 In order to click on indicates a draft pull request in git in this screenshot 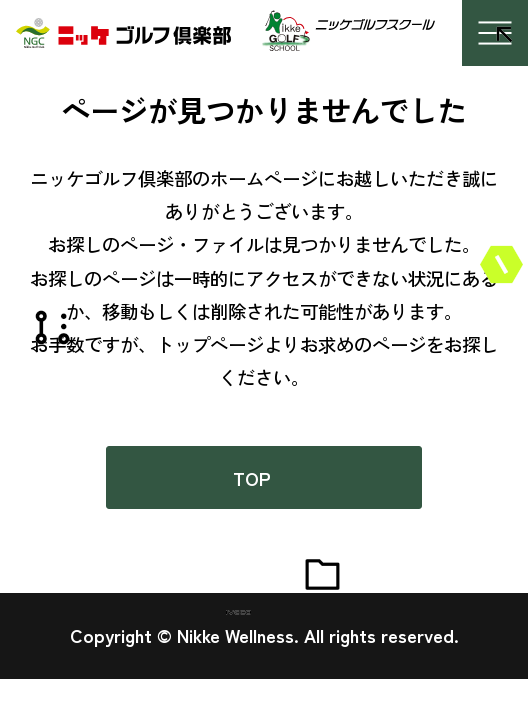, I will do `click(52, 327)`.